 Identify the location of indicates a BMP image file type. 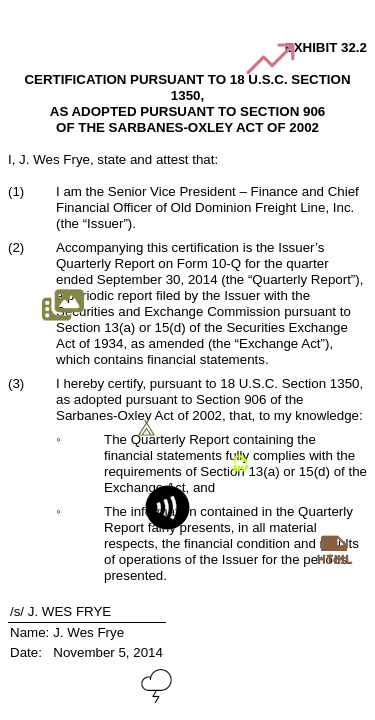
(240, 463).